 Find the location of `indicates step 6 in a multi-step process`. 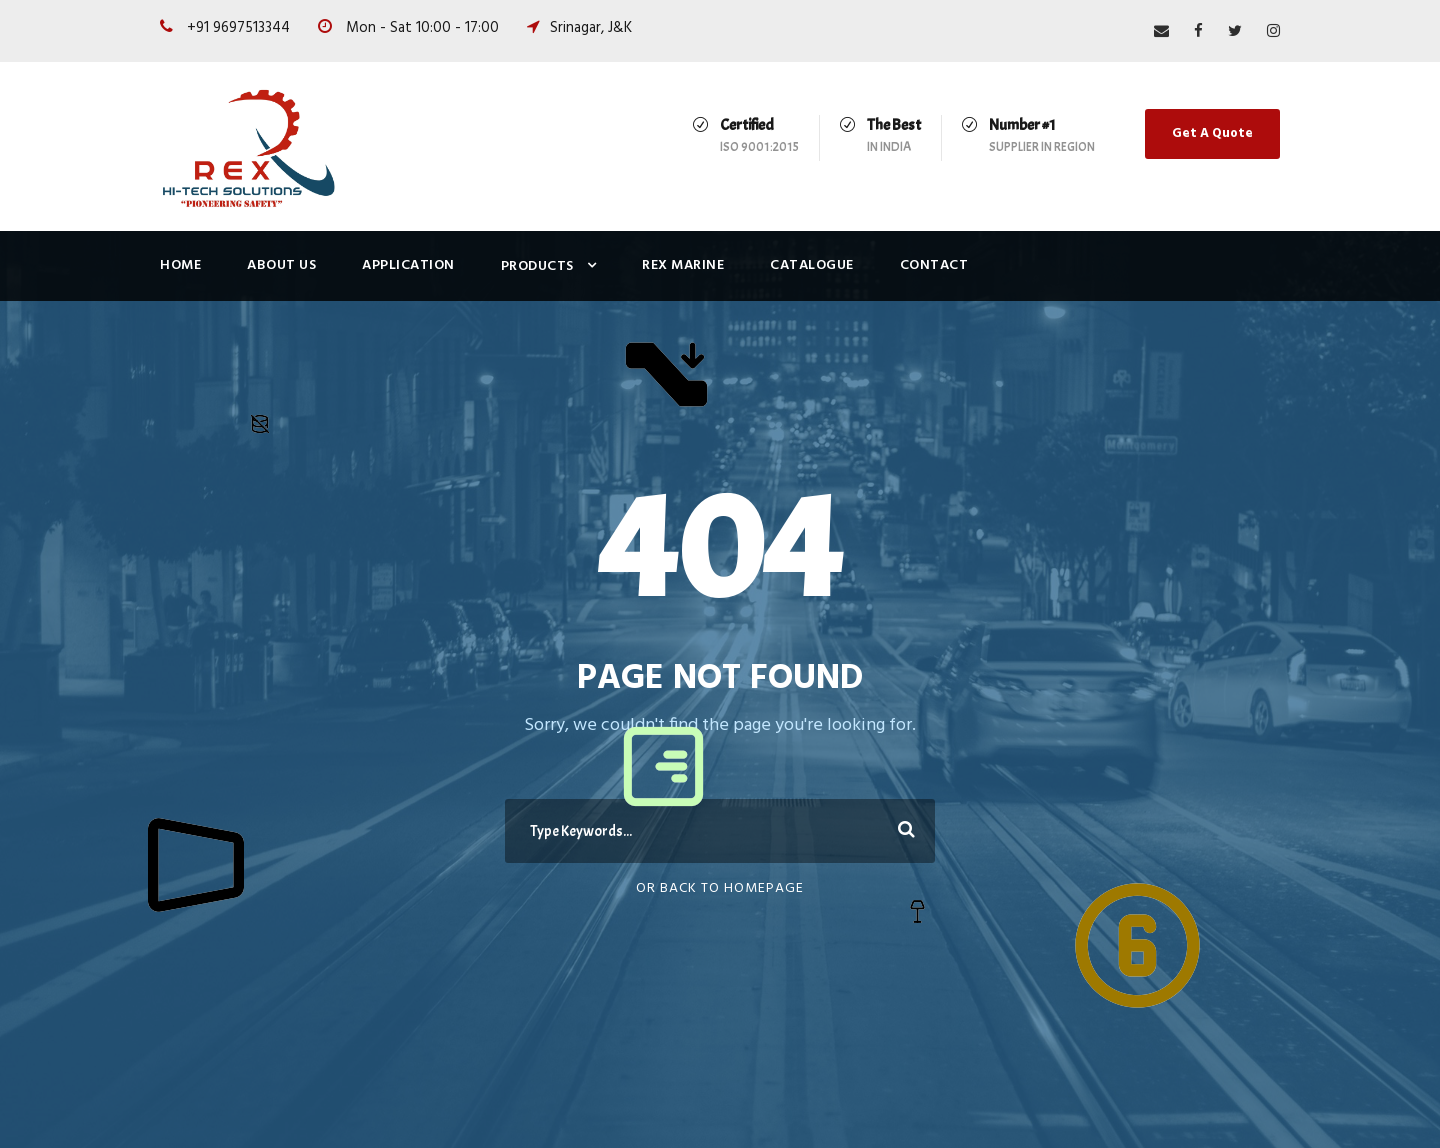

indicates step 6 in a multi-step process is located at coordinates (1137, 945).